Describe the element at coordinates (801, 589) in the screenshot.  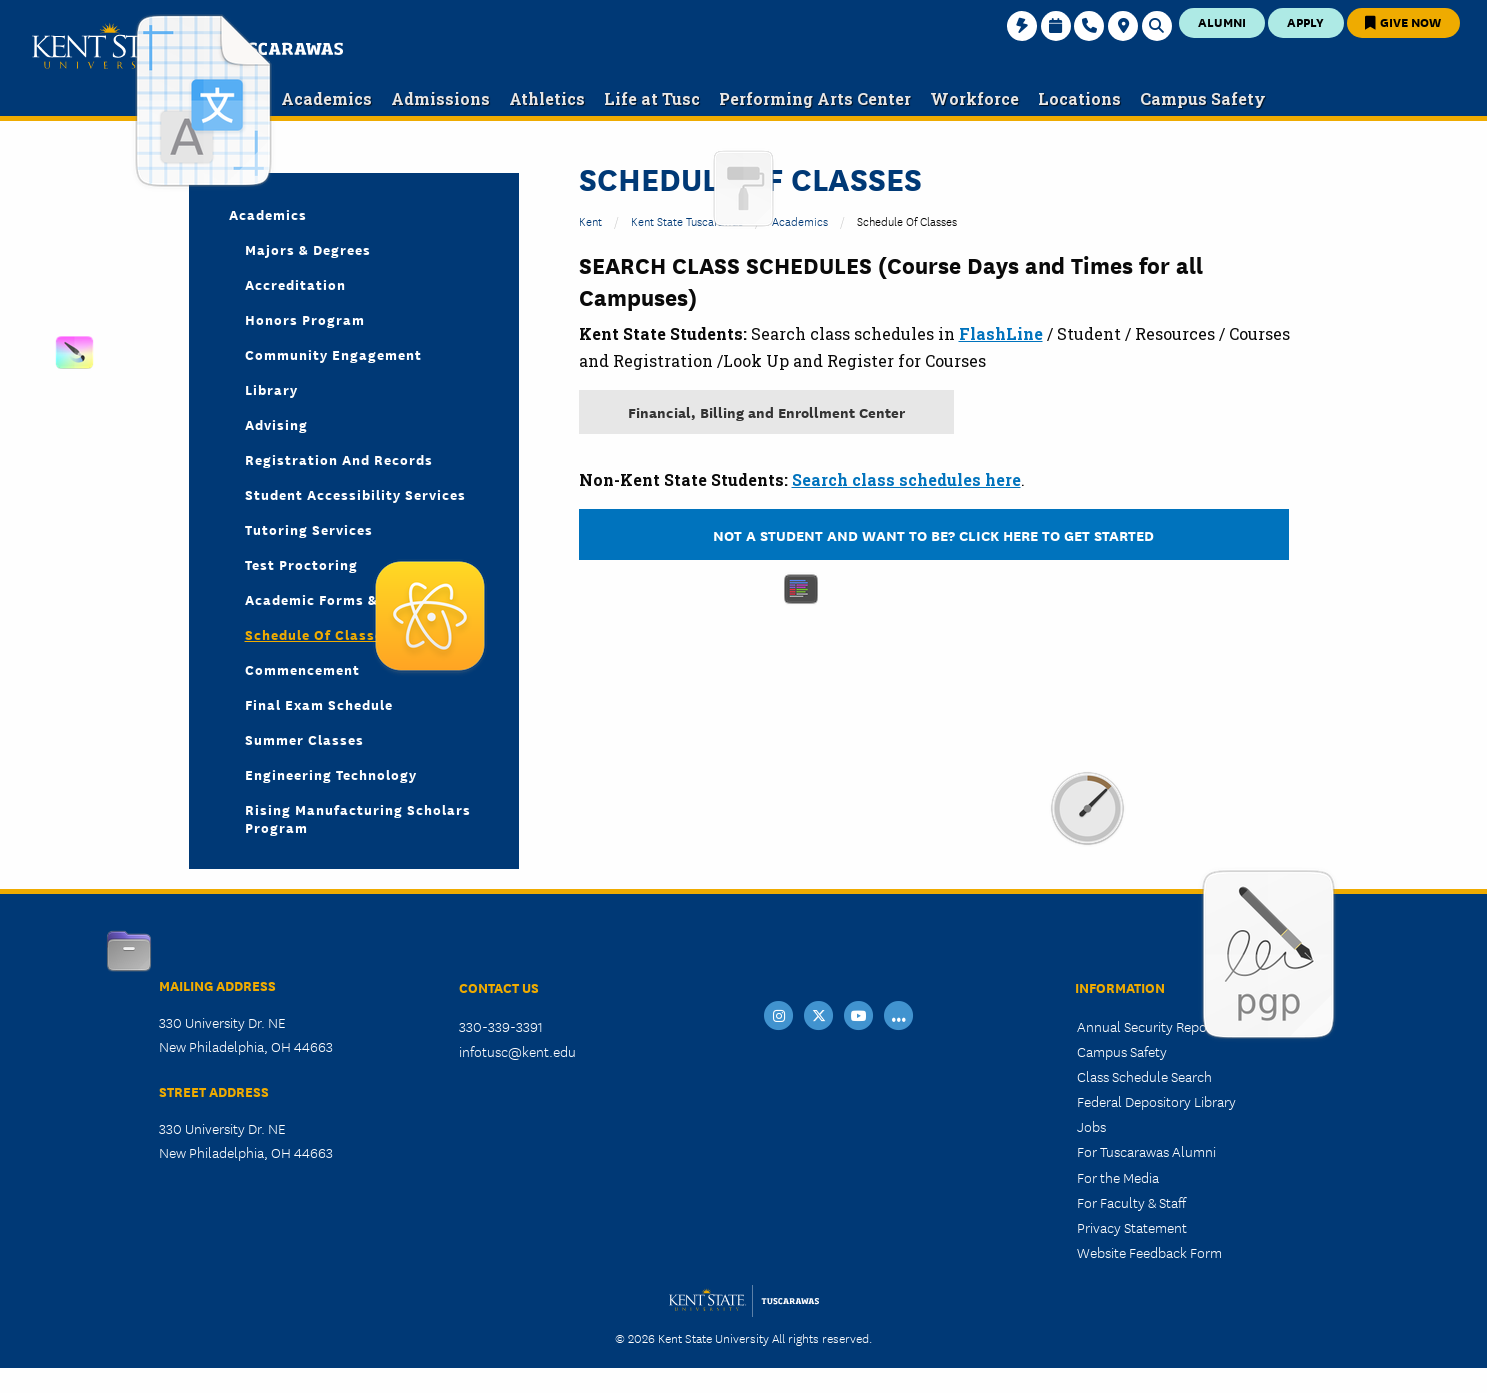
I see `open software development tools` at that location.